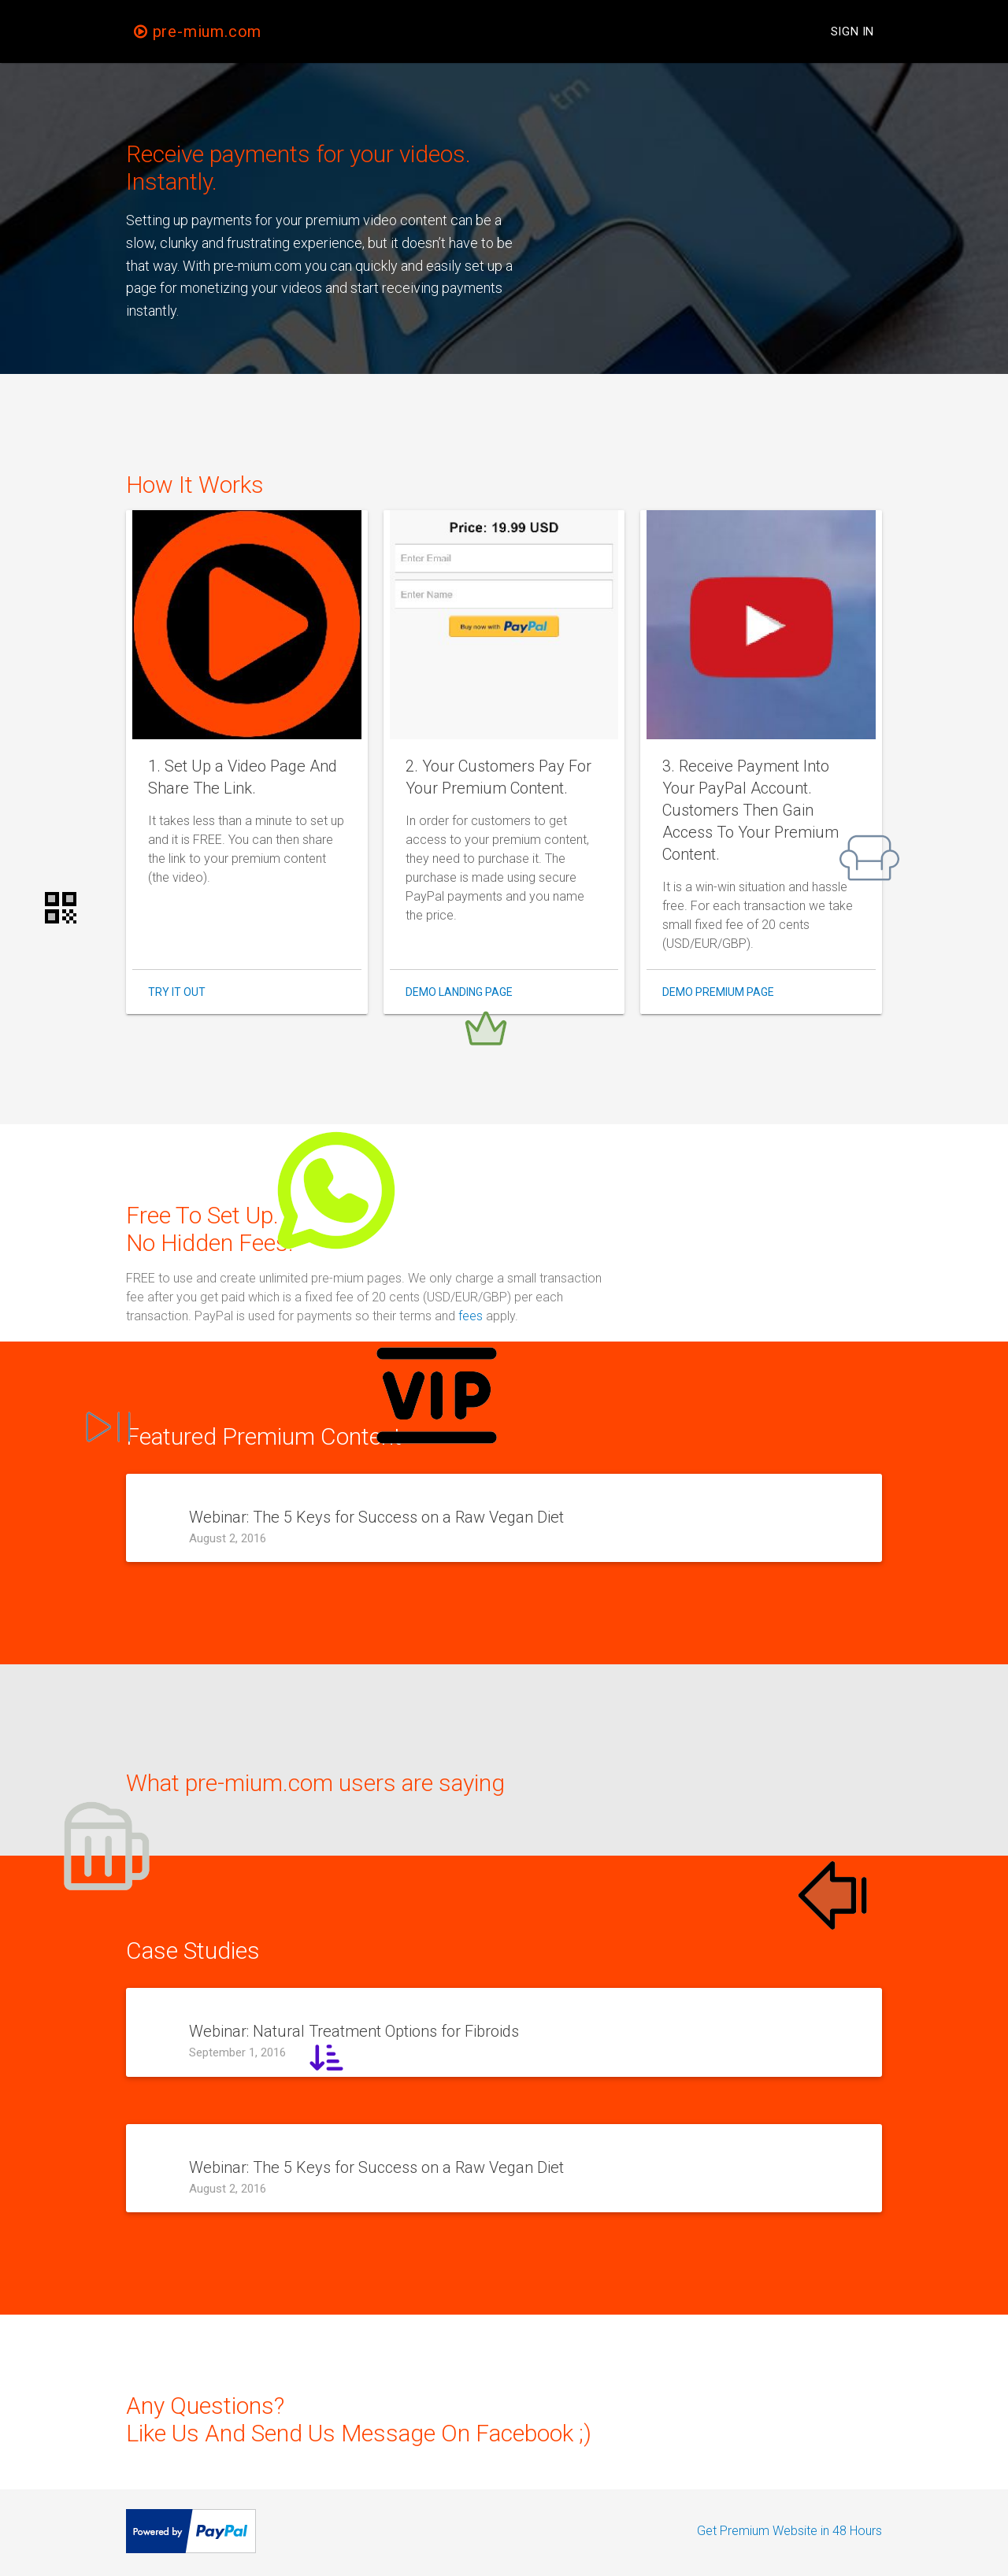  What do you see at coordinates (486, 1031) in the screenshot?
I see `indicates premium or pro membership status` at bounding box center [486, 1031].